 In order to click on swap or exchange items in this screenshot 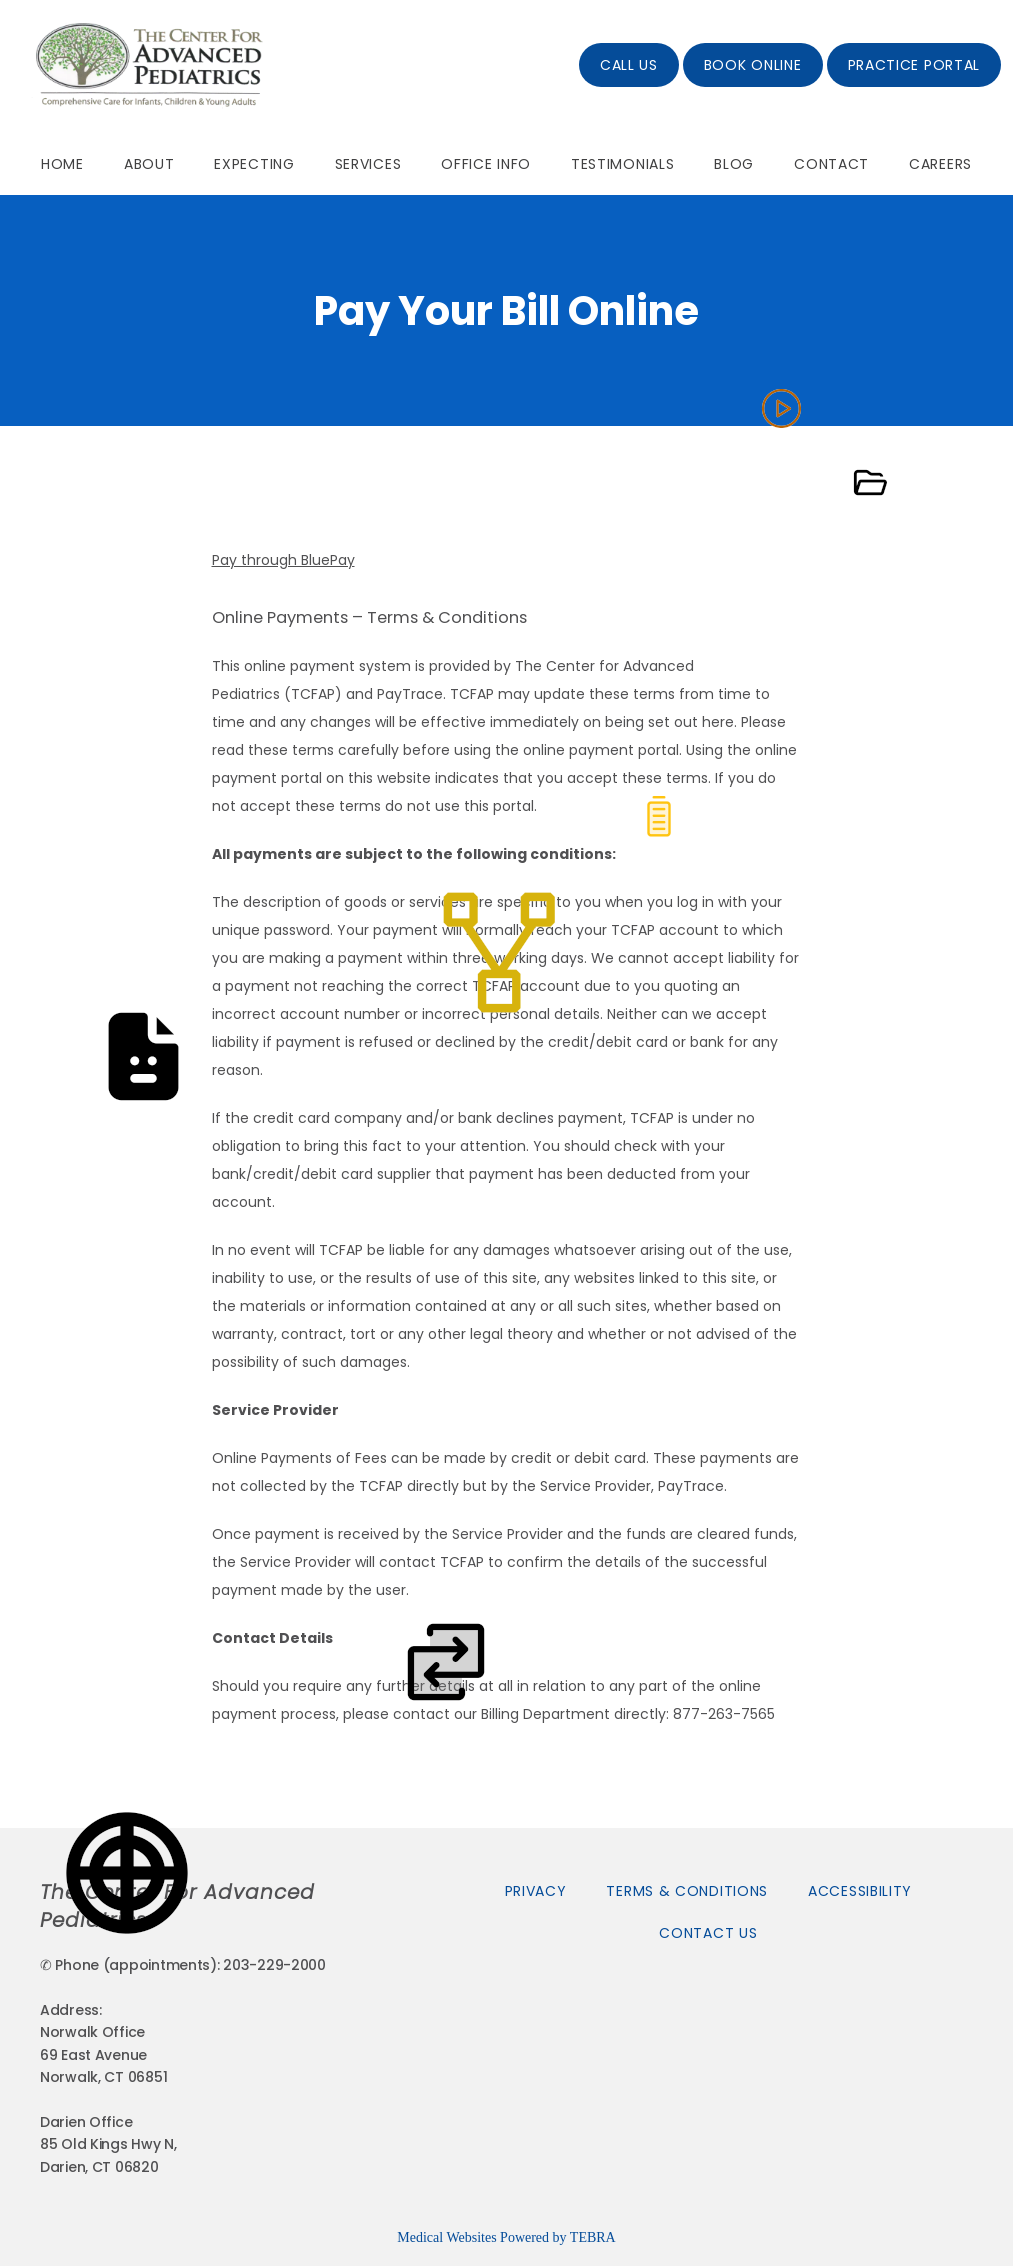, I will do `click(446, 1662)`.